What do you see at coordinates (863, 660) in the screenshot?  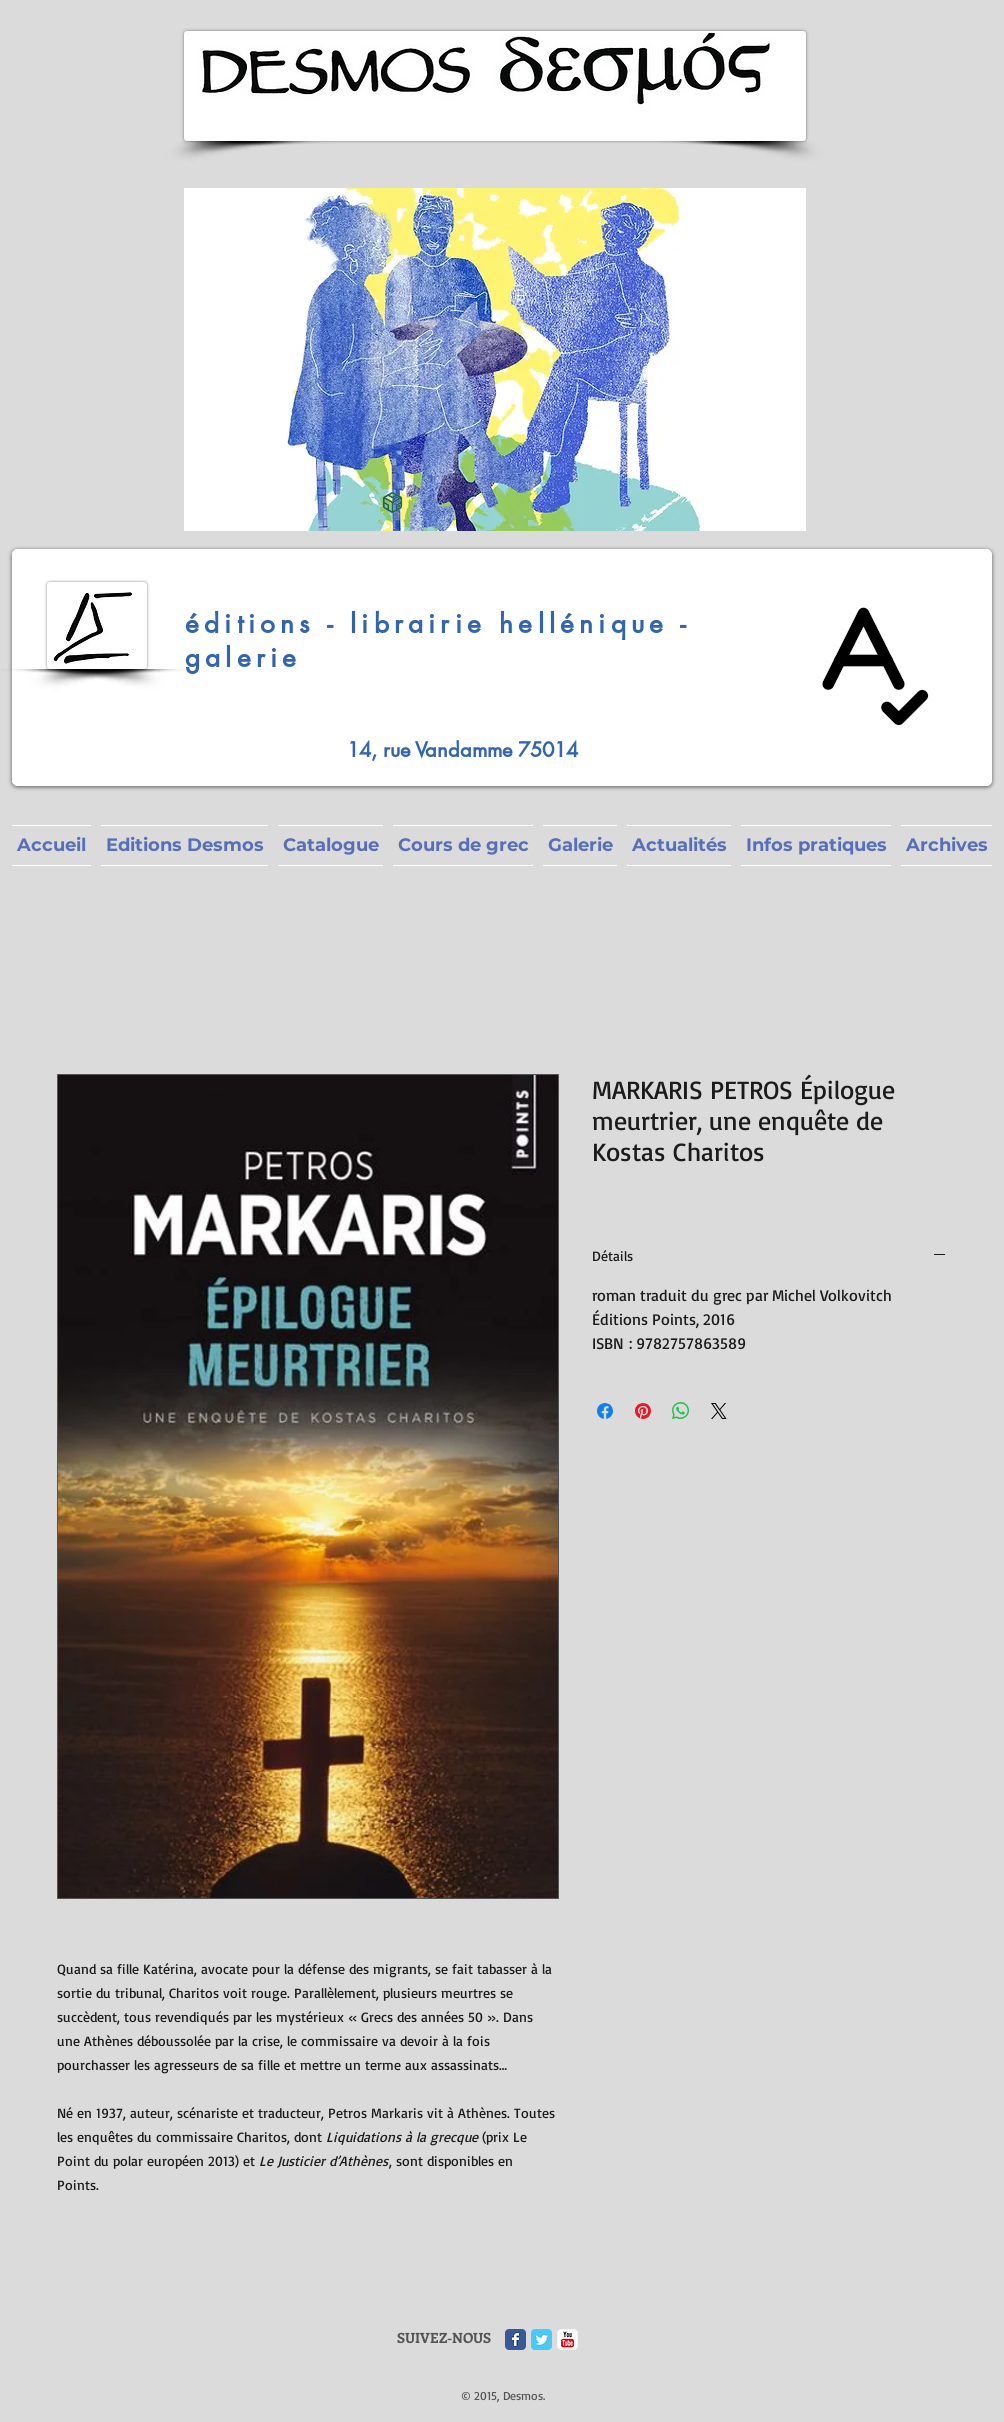 I see `check spelling and grammar` at bounding box center [863, 660].